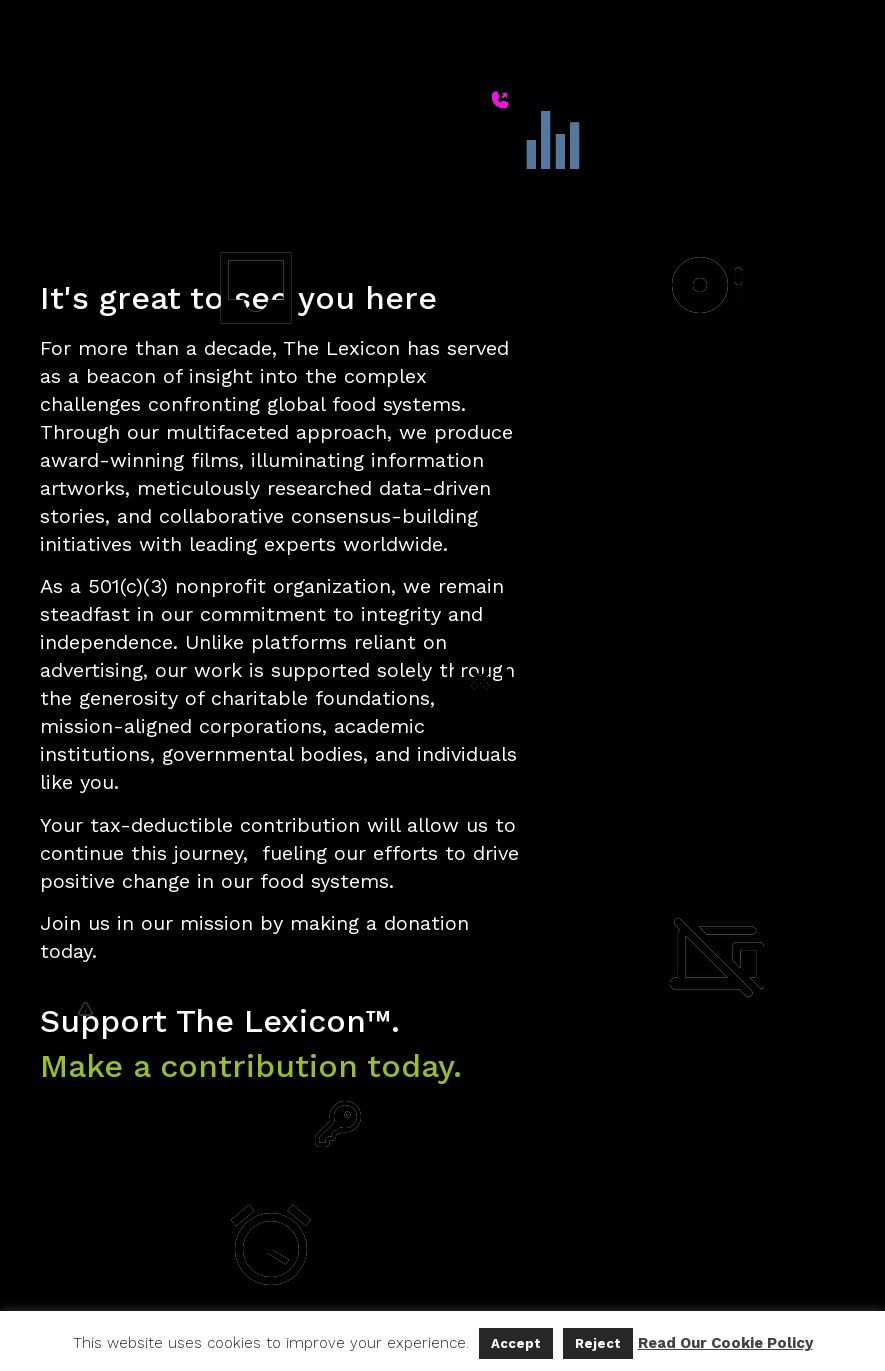  Describe the element at coordinates (480, 679) in the screenshot. I see `cancel or close a presentation` at that location.